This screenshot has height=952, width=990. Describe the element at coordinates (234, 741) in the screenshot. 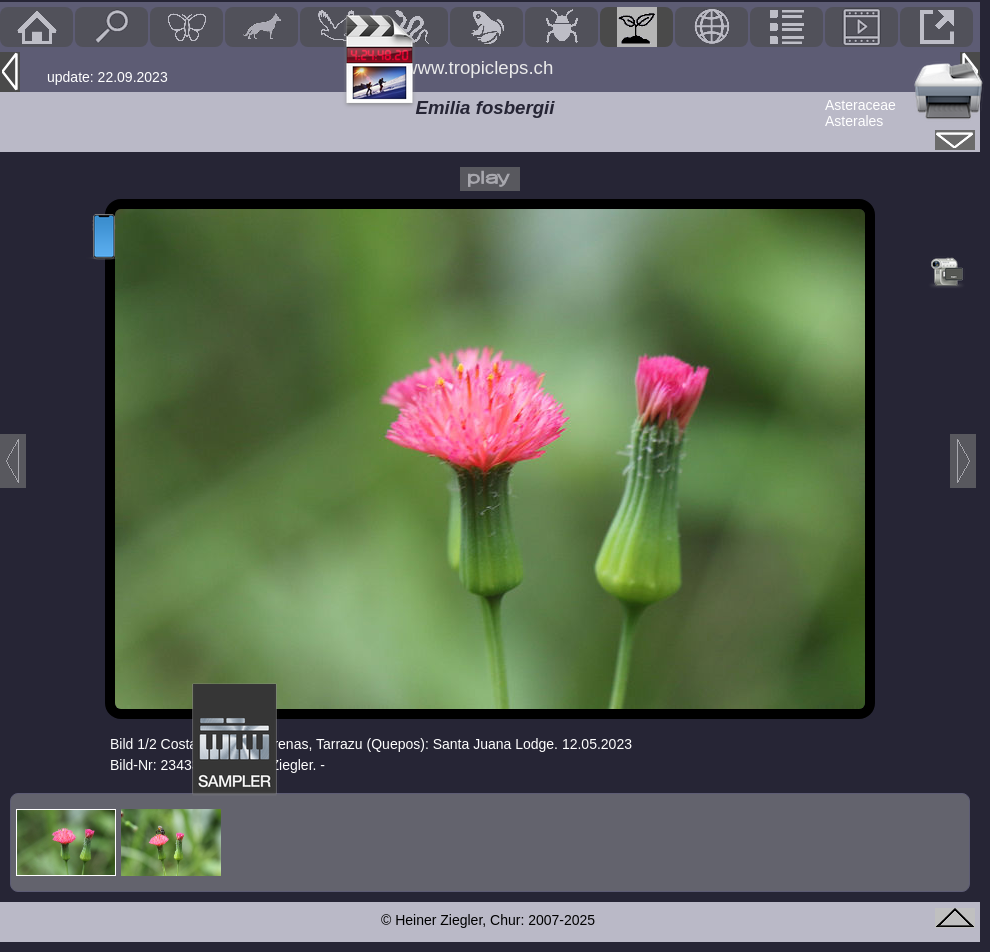

I see `open the EXS24 sampler instrument in GarageBand` at that location.